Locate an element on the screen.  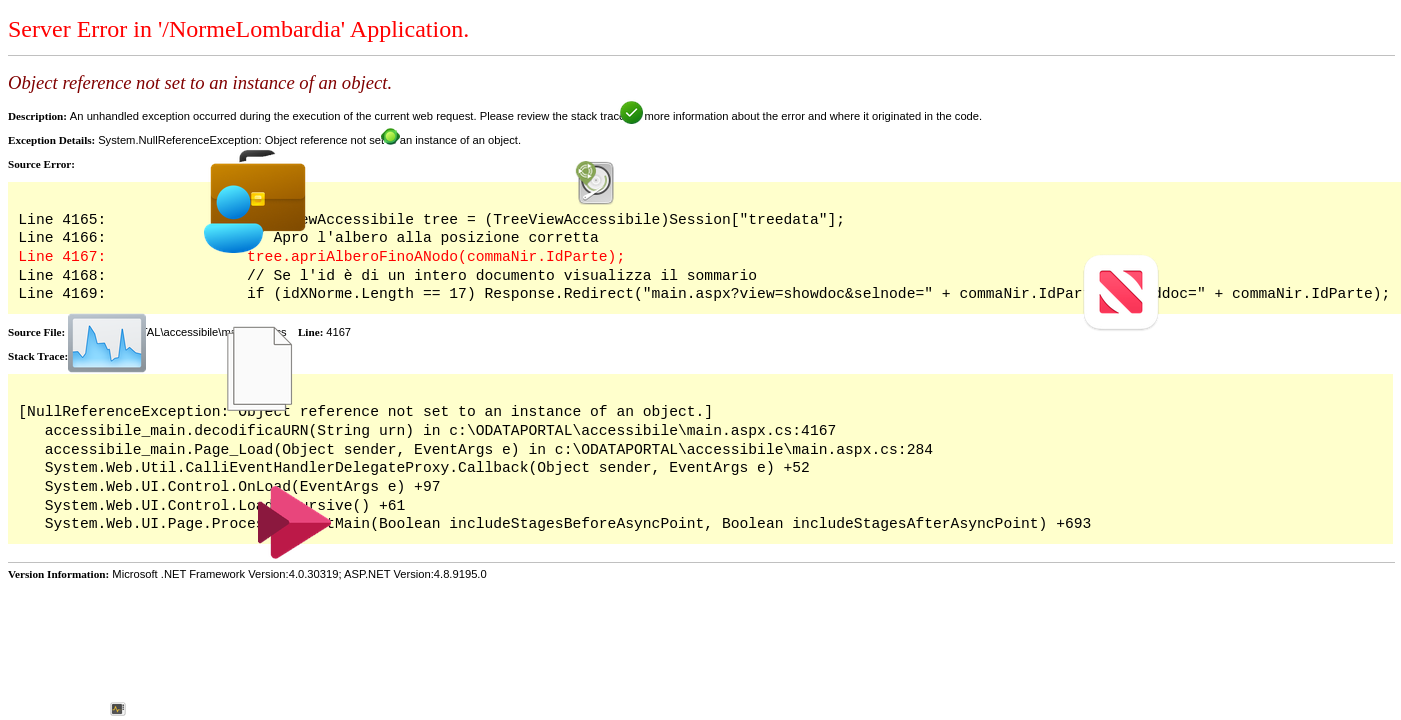
open the Apple News app is located at coordinates (1121, 292).